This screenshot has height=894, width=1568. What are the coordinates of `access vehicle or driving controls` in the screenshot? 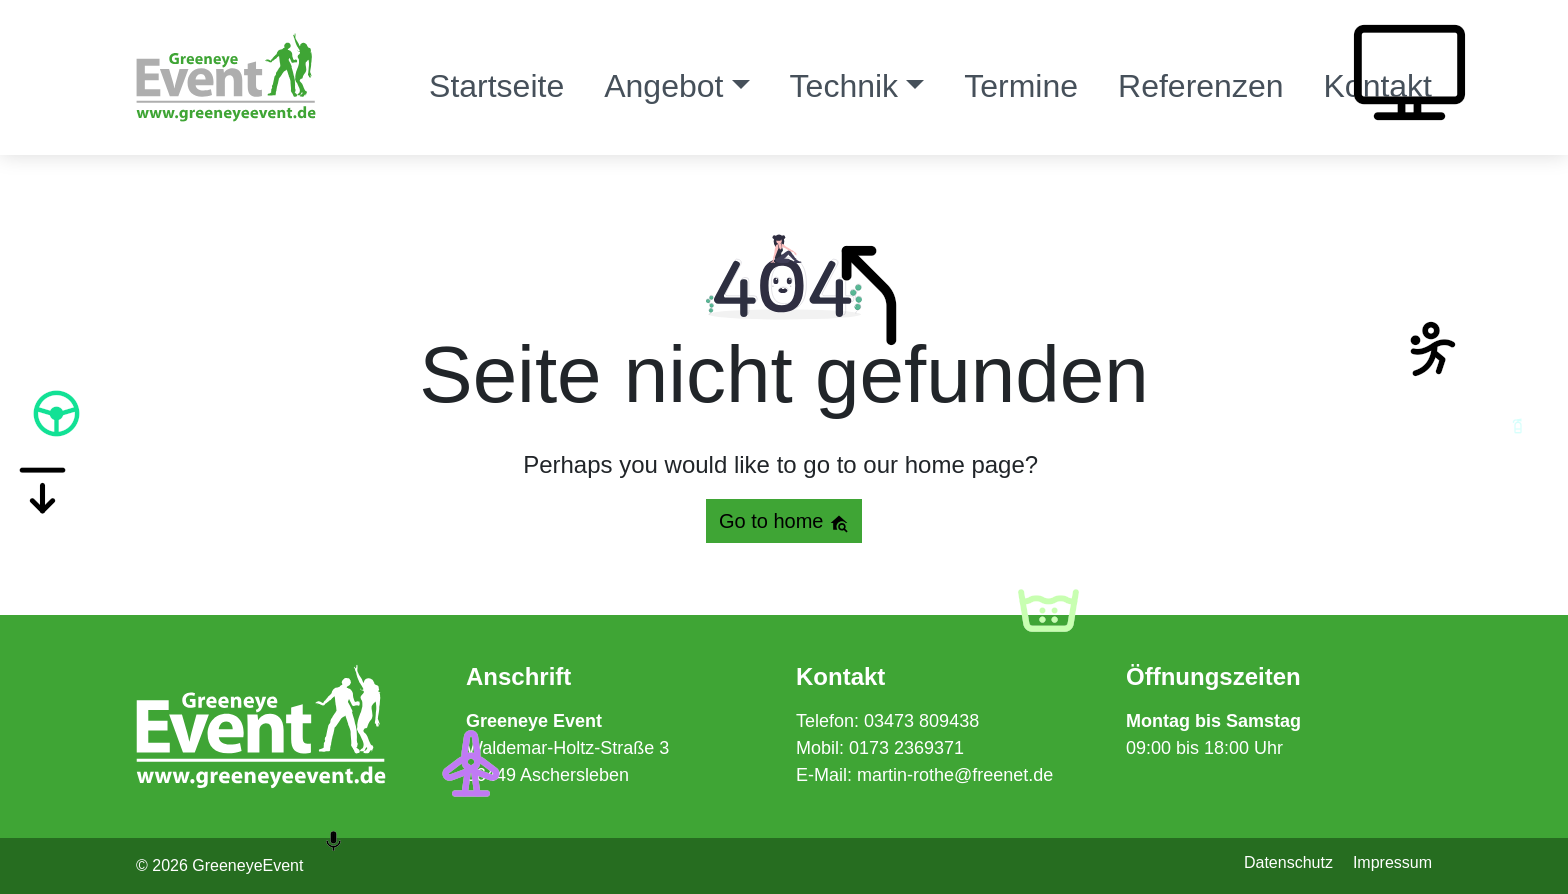 It's located at (56, 413).